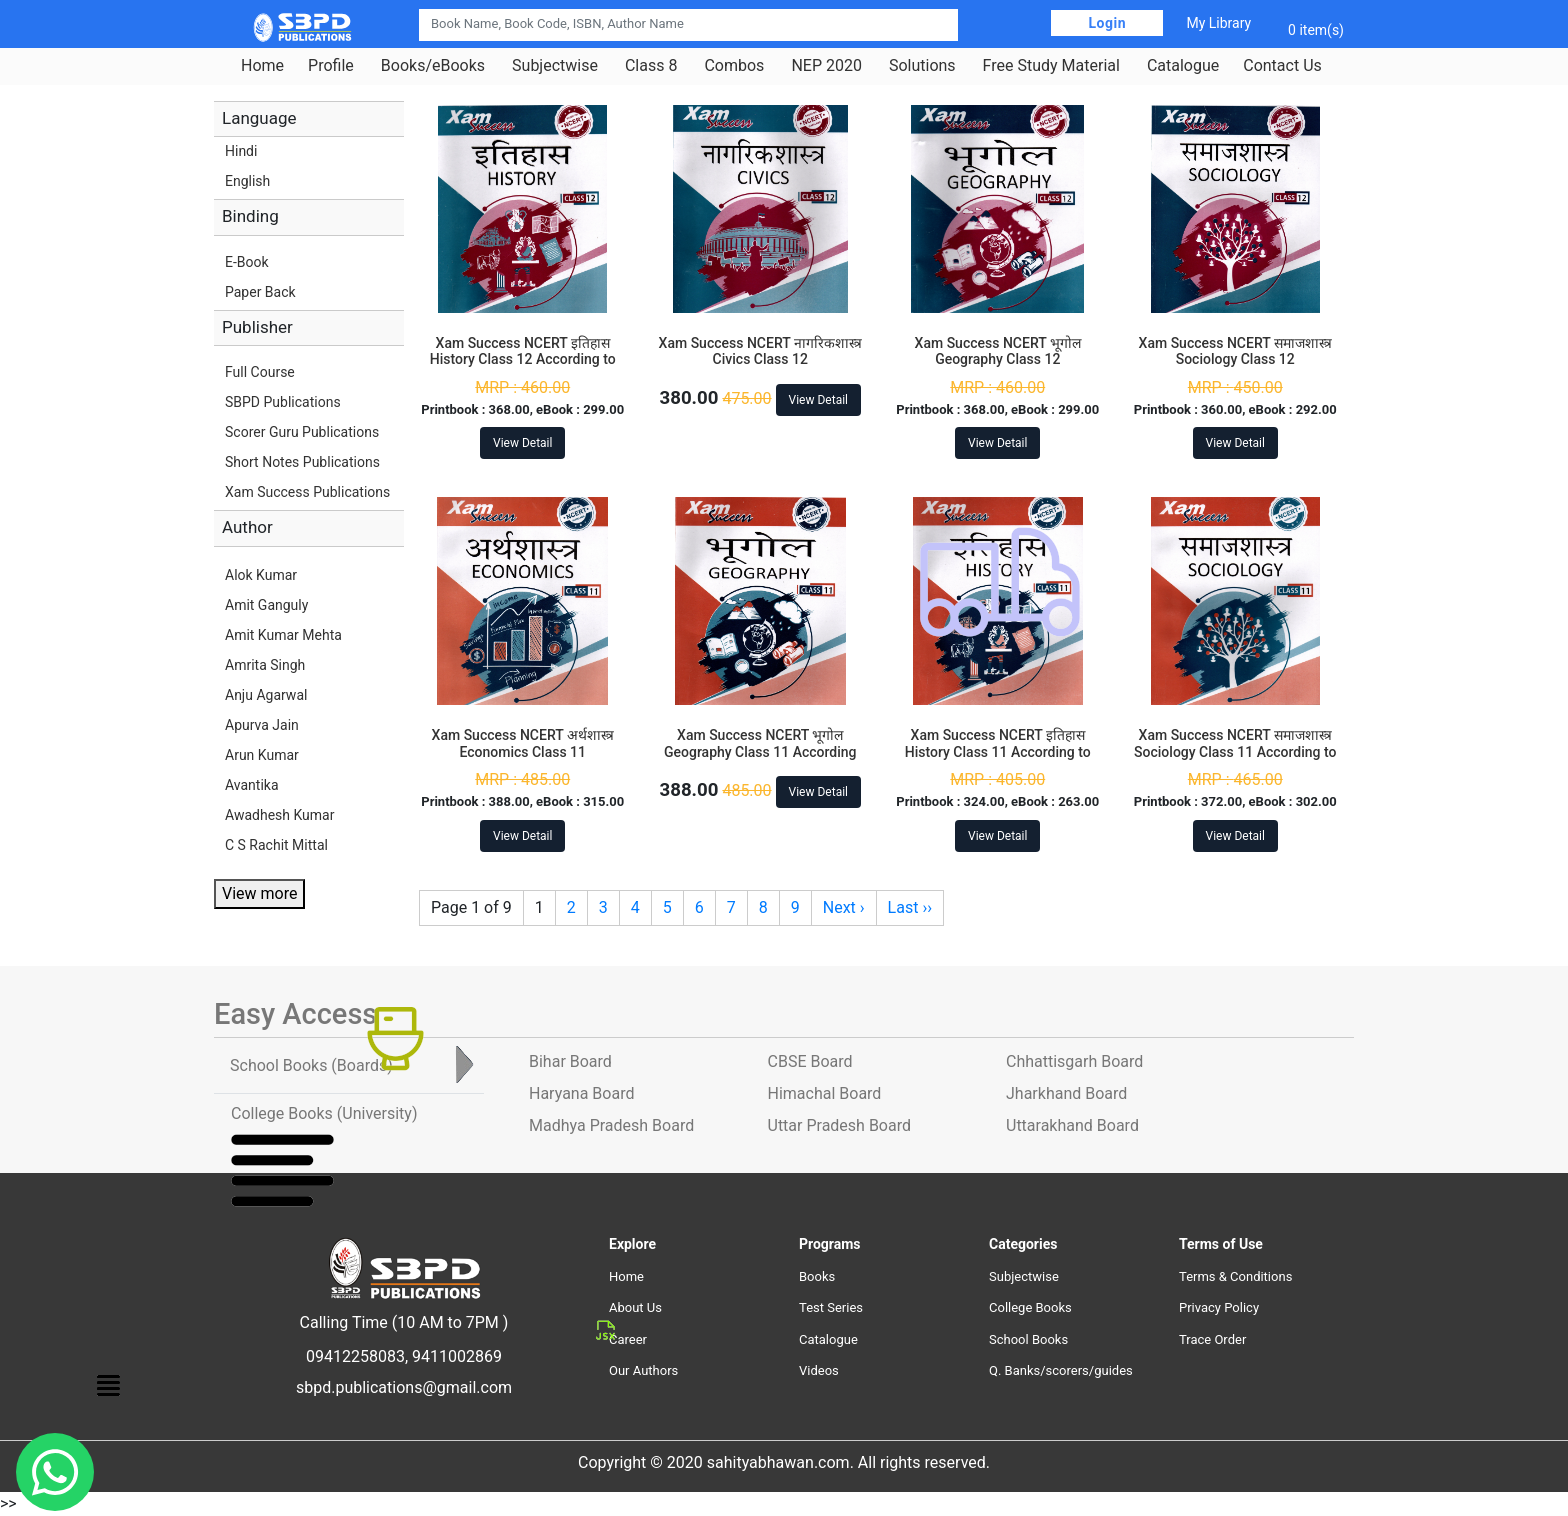 This screenshot has height=1516, width=1568. What do you see at coordinates (1000, 582) in the screenshot?
I see `track shipment or delivery status` at bounding box center [1000, 582].